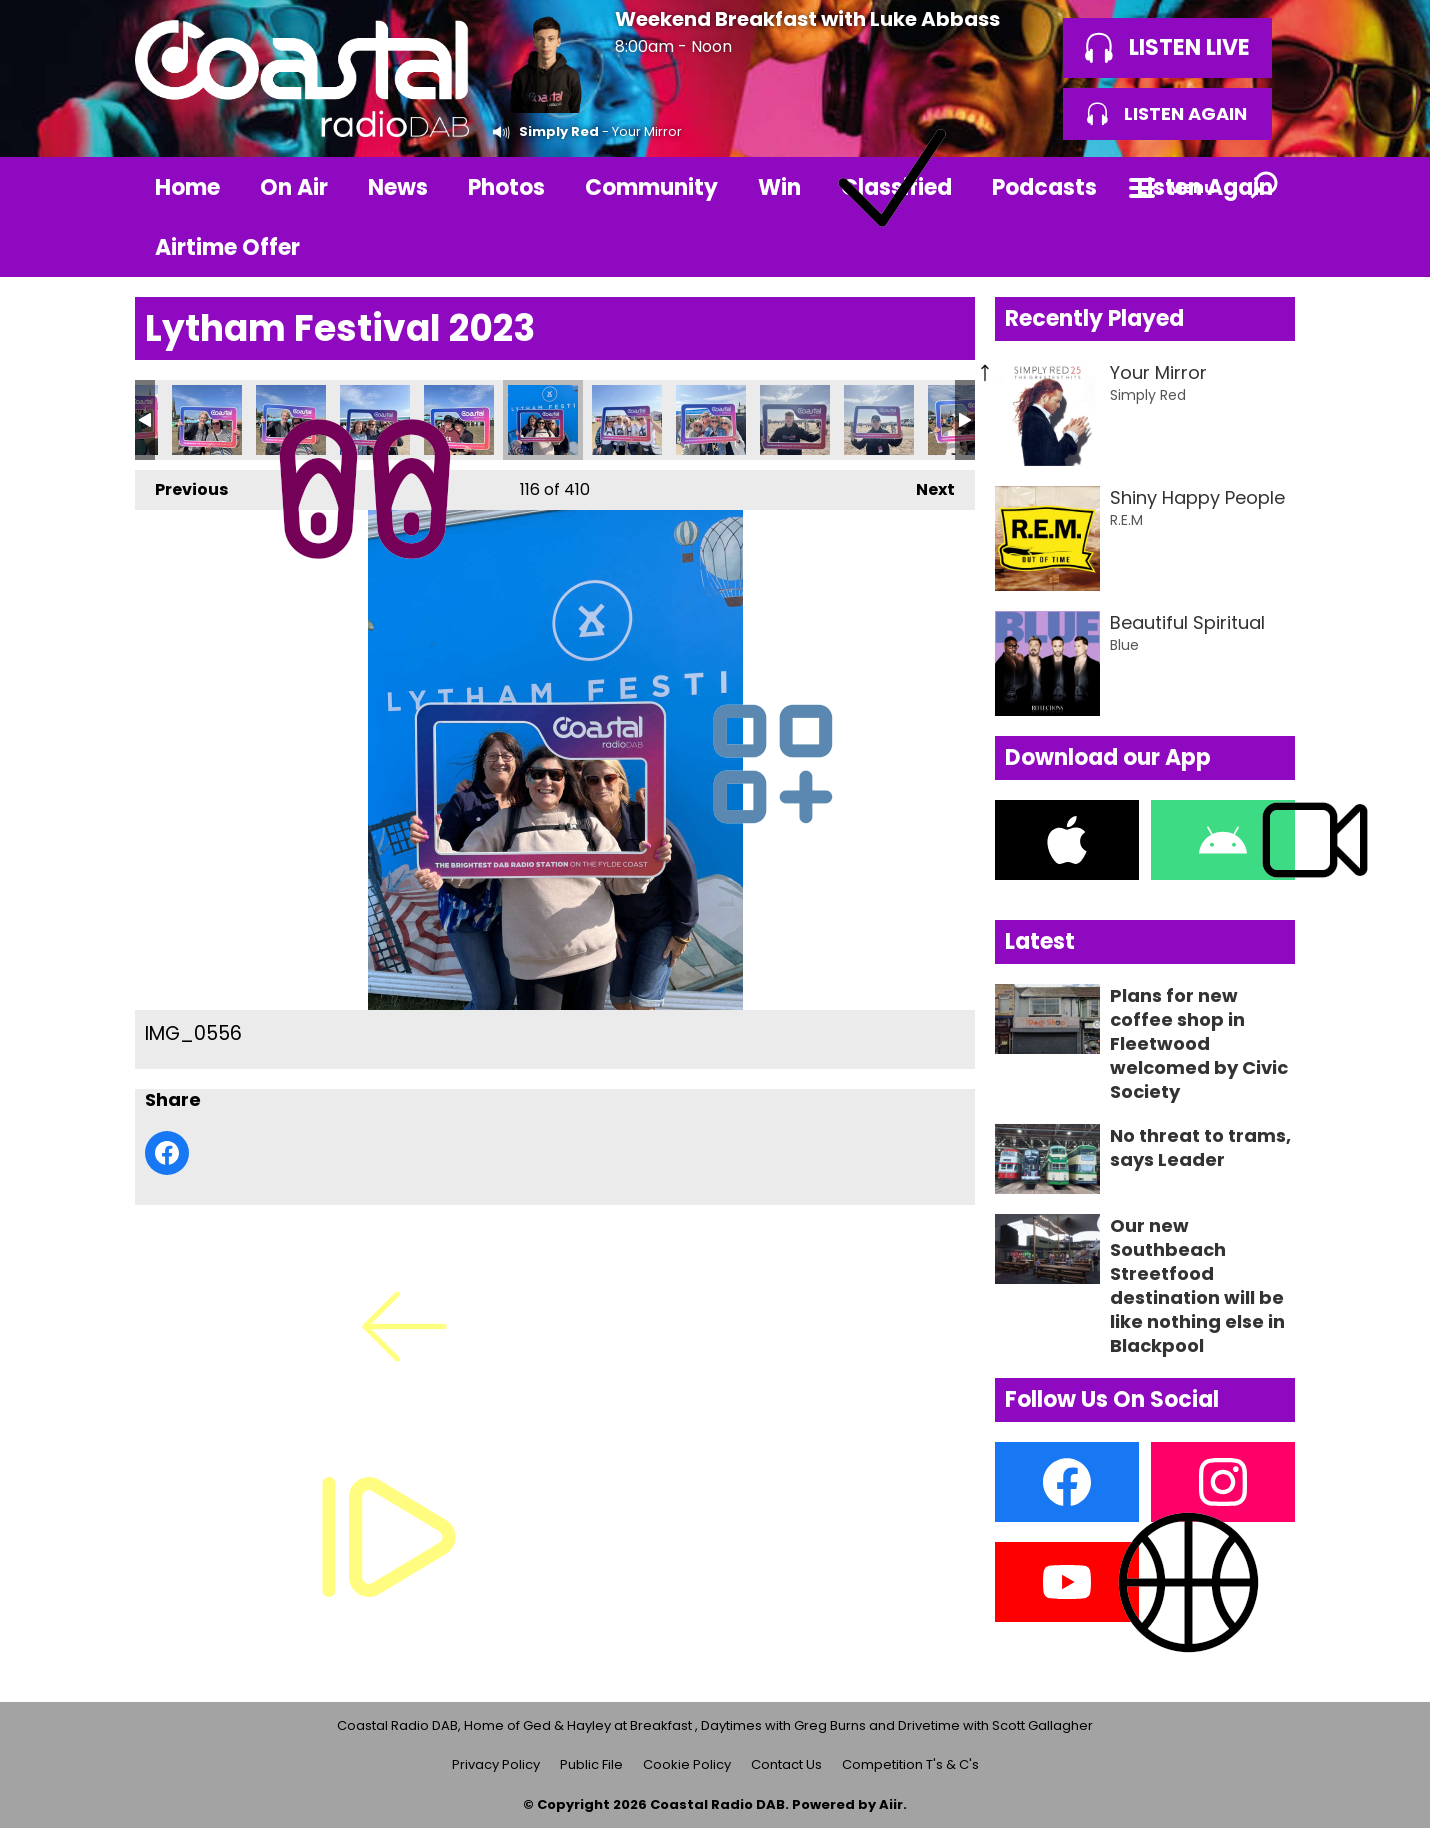 The image size is (1430, 1828). I want to click on browse beach or summer footwear, so click(365, 489).